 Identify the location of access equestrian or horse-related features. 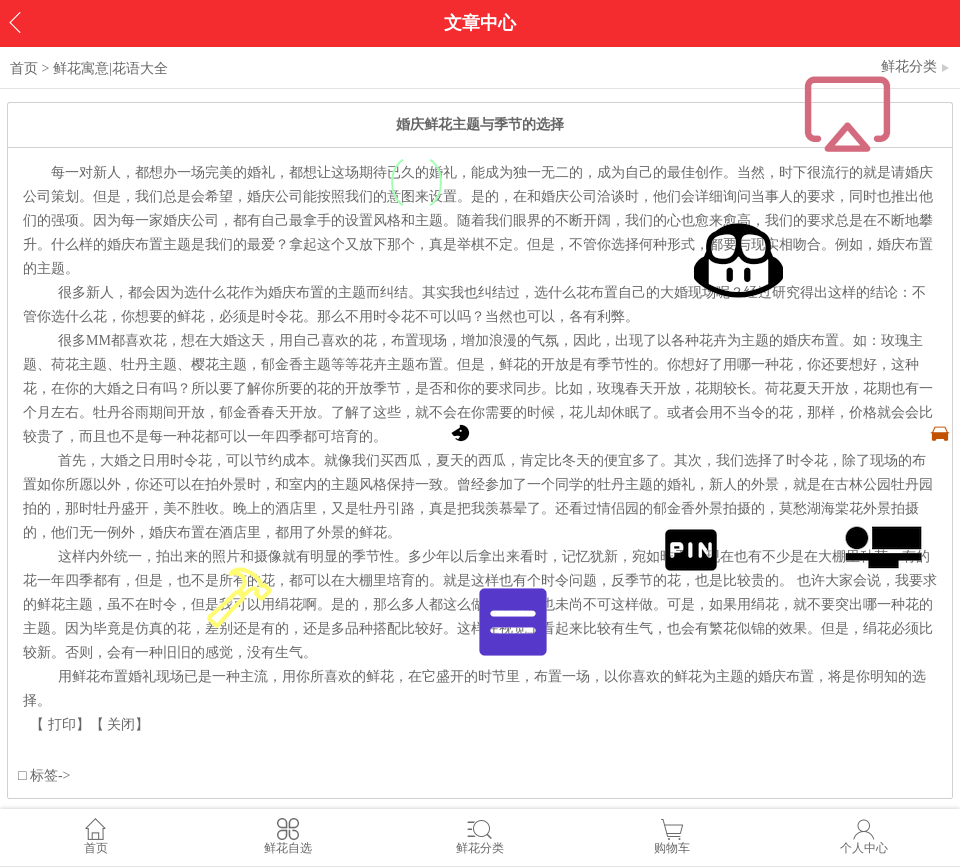
(461, 433).